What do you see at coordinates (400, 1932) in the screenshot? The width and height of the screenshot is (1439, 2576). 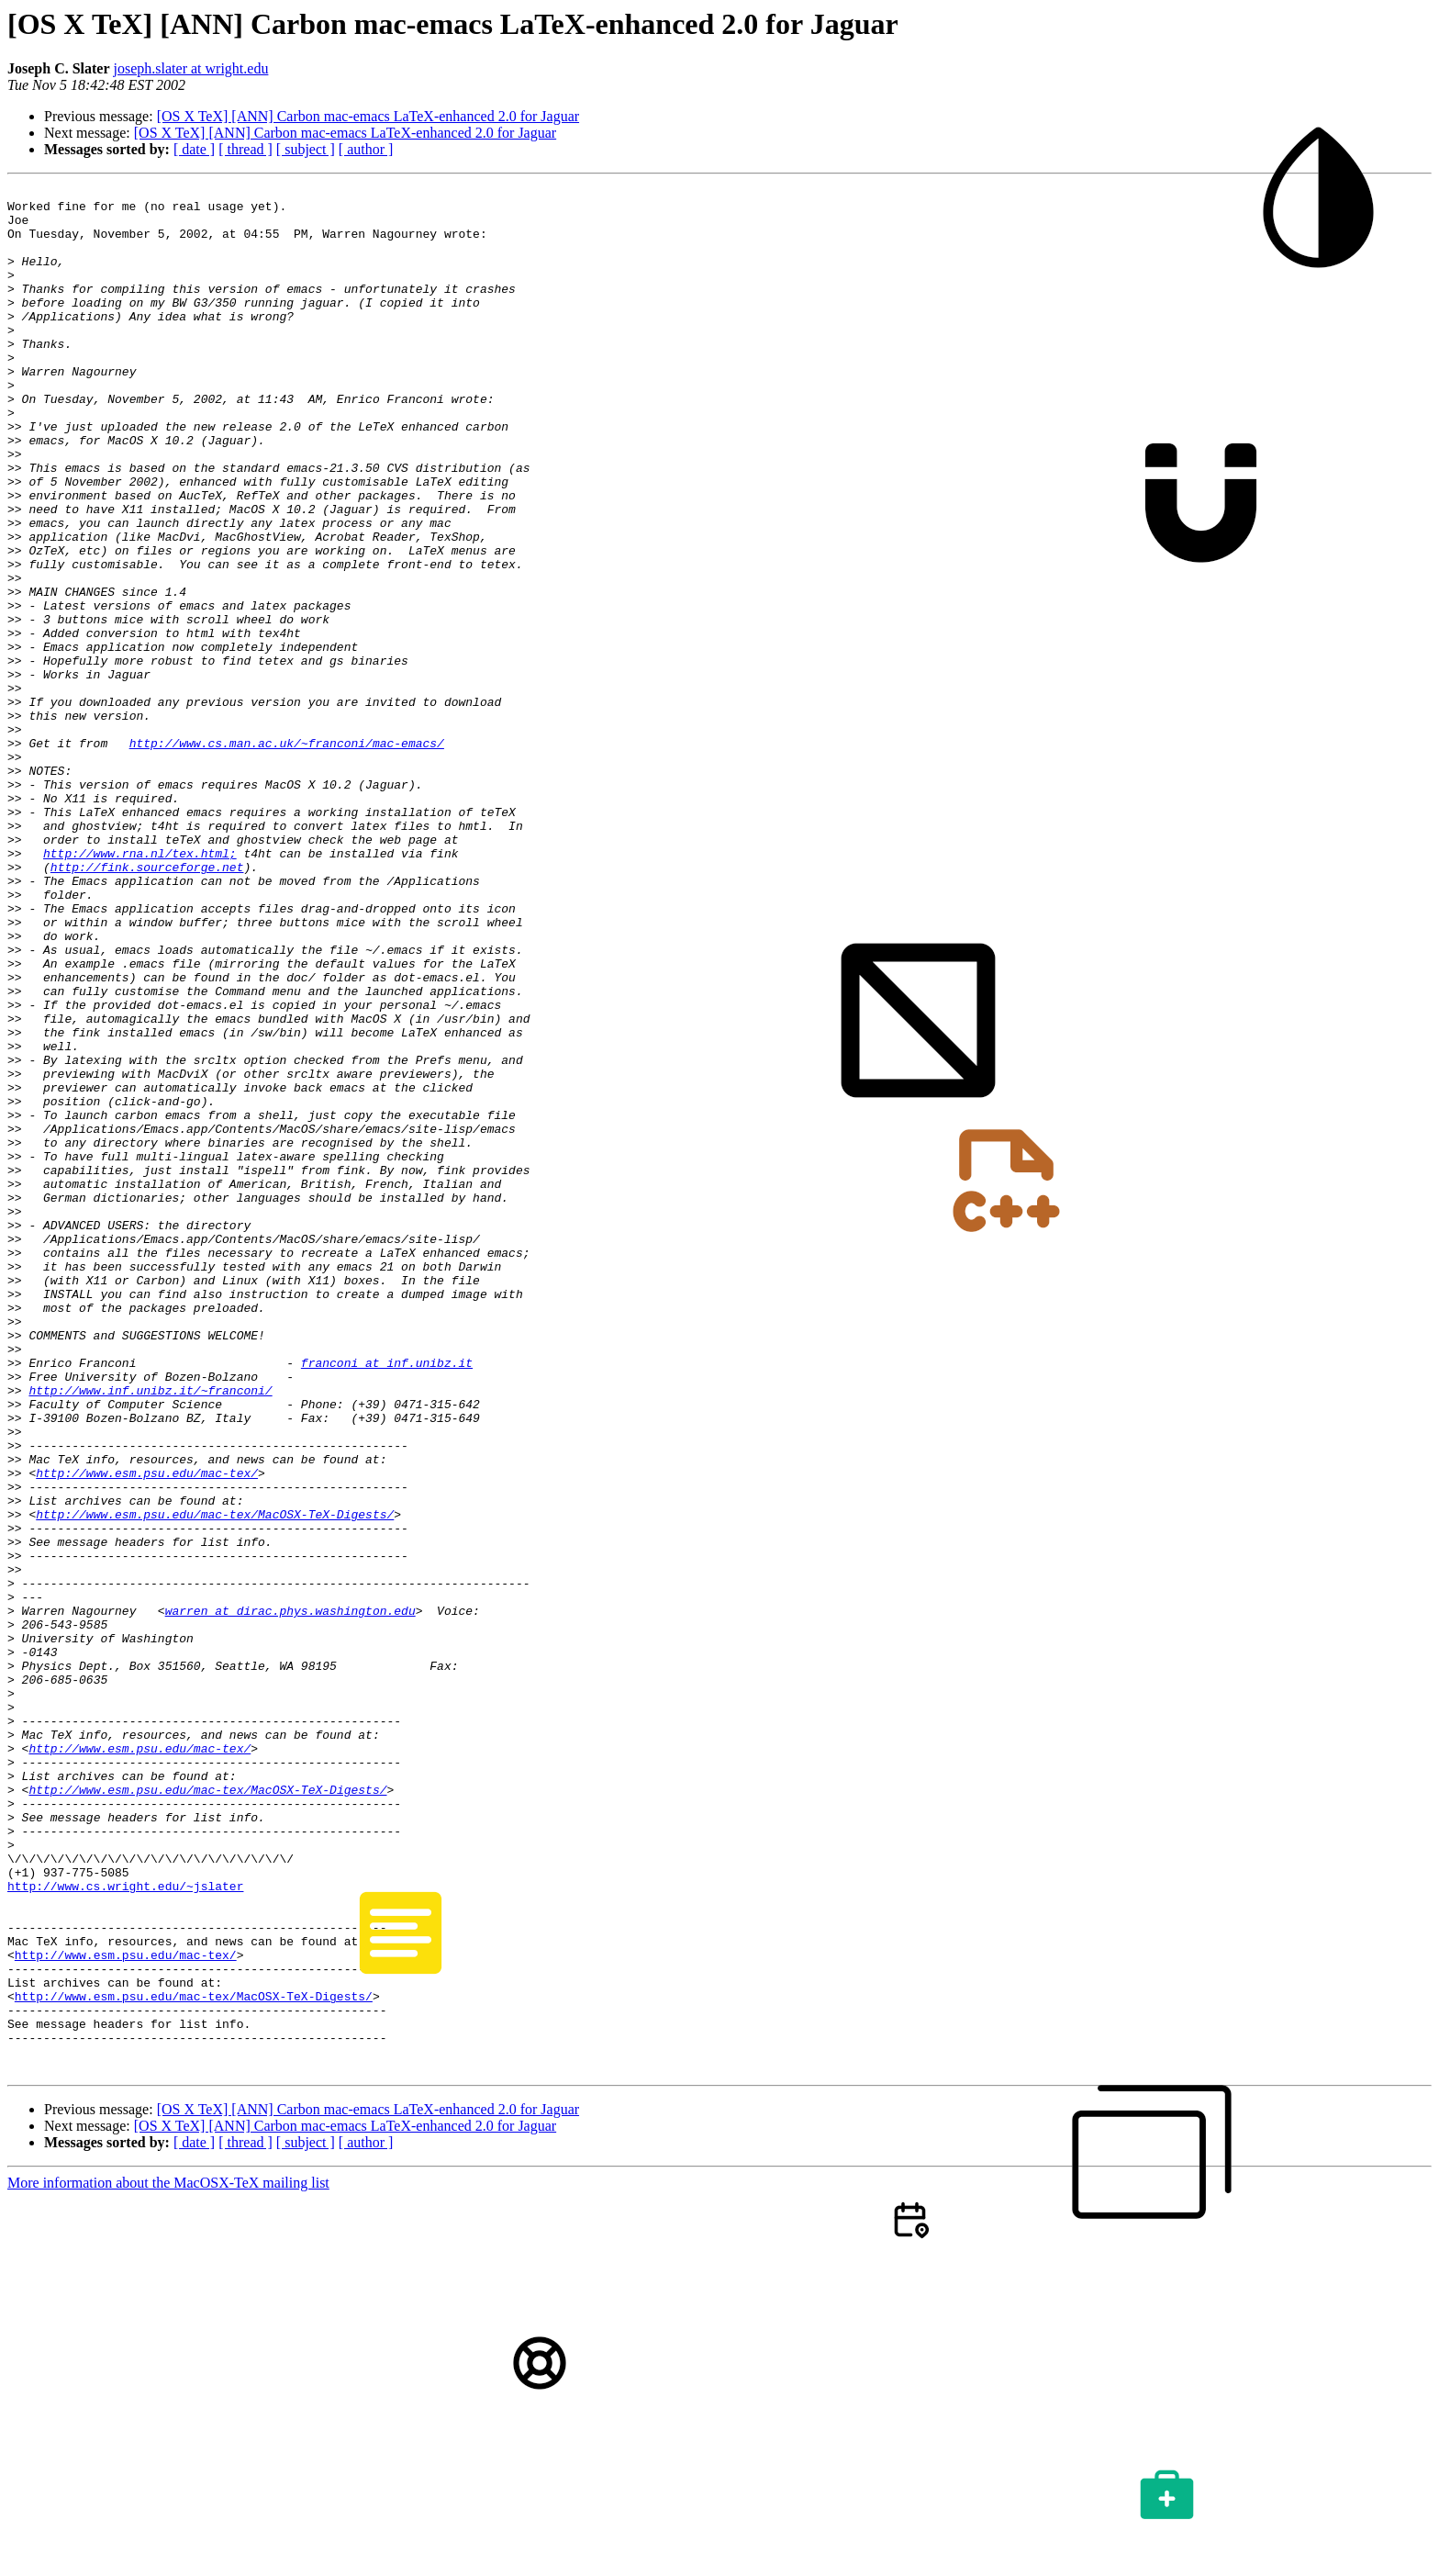 I see `align text to the left` at bounding box center [400, 1932].